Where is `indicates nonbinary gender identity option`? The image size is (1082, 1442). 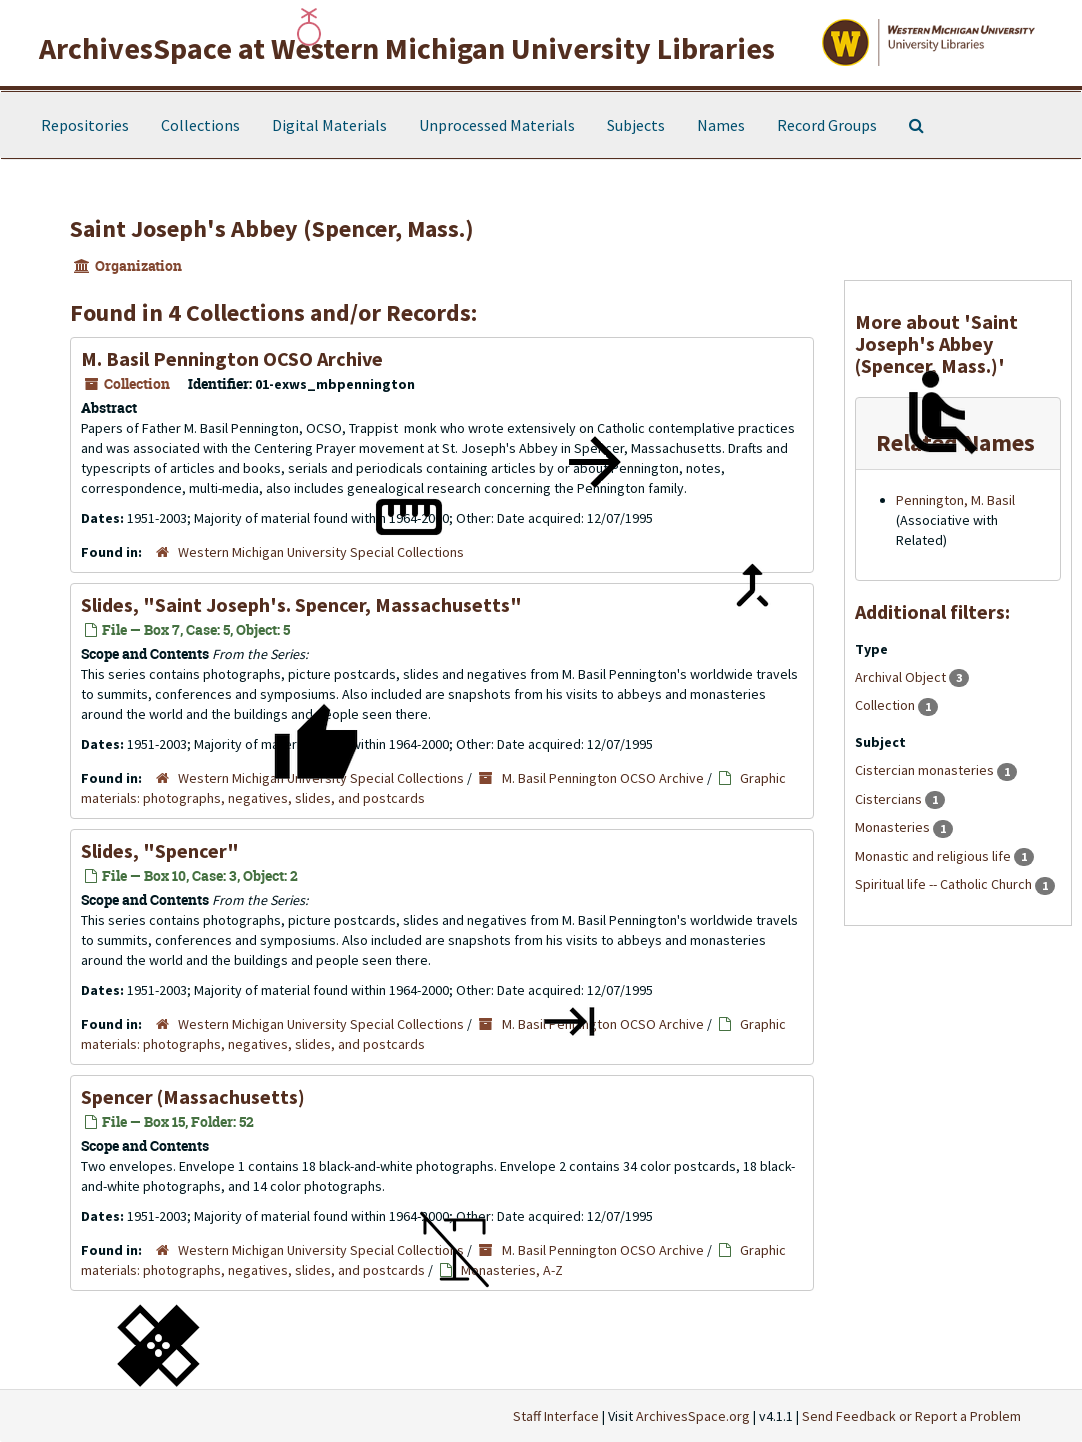
indicates nonbinary gender identity option is located at coordinates (309, 27).